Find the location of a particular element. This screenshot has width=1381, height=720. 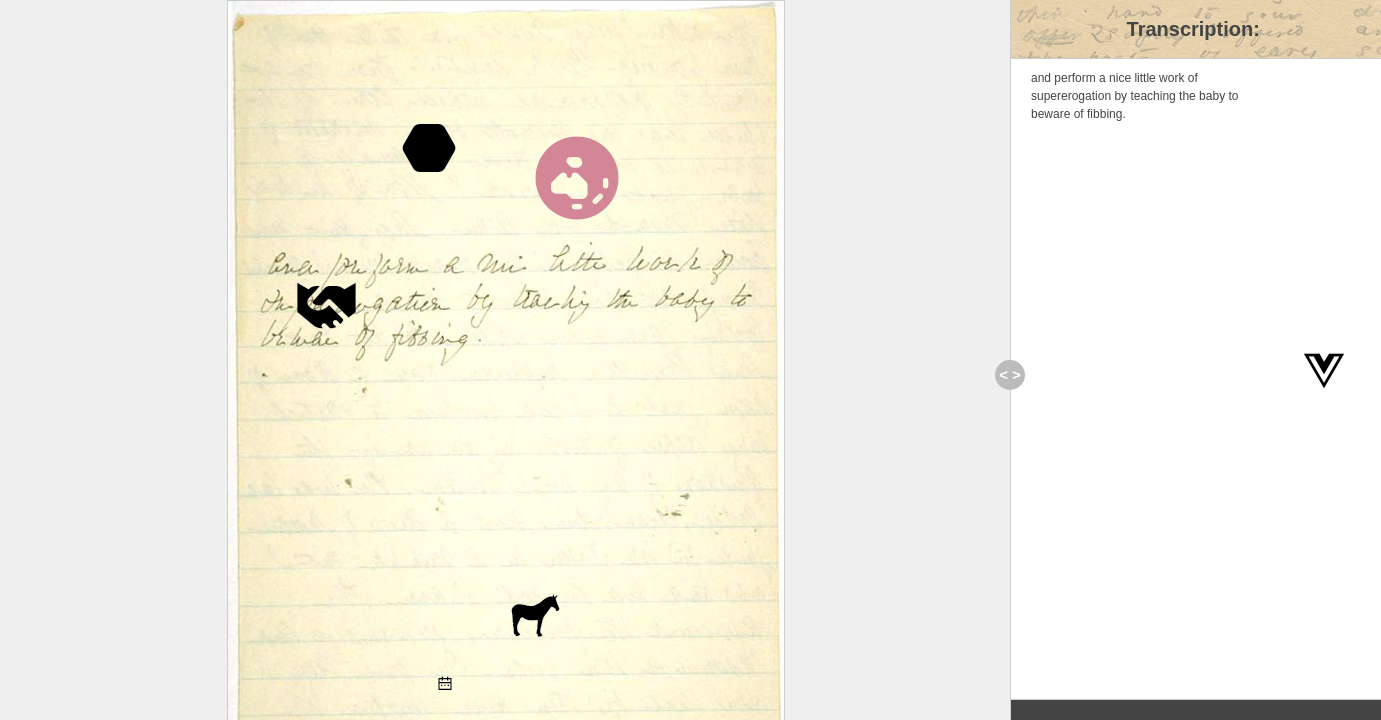

initiate a partnership or collaboration is located at coordinates (326, 305).